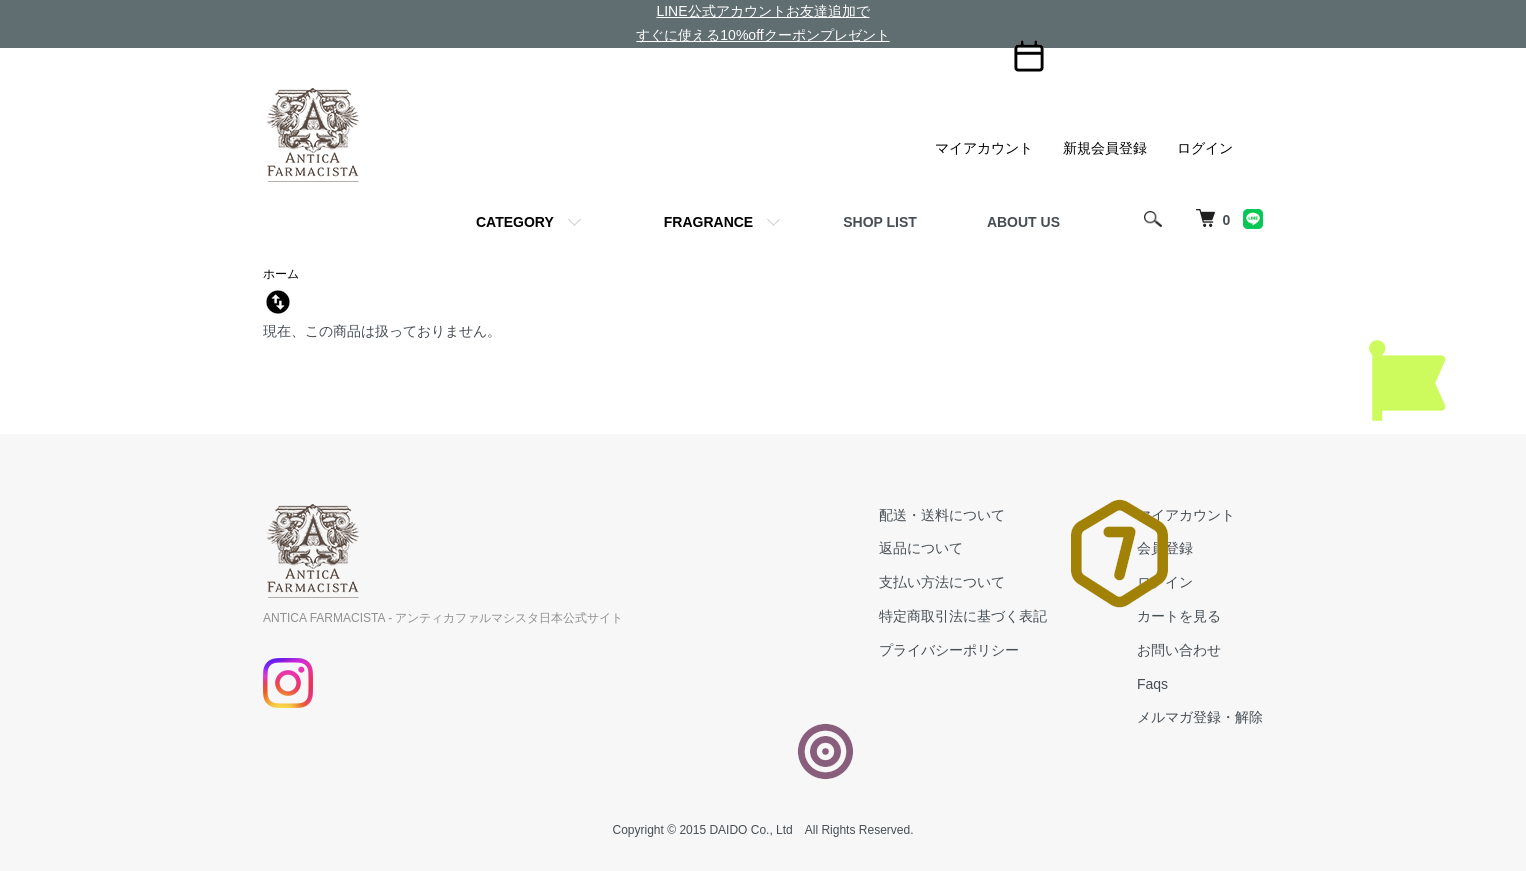 This screenshot has width=1526, height=871. I want to click on set a goal or target, so click(825, 751).